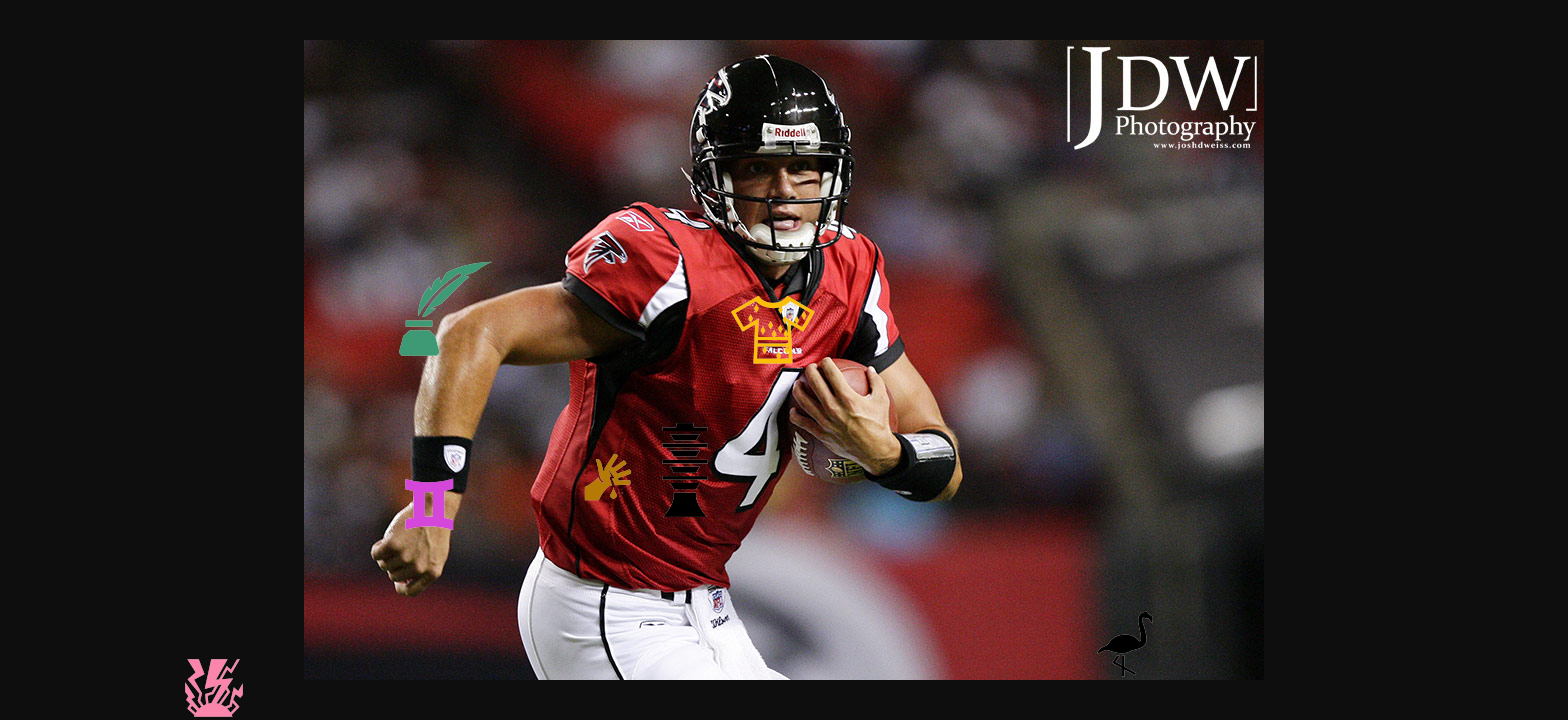 Image resolution: width=1568 pixels, height=720 pixels. Describe the element at coordinates (214, 688) in the screenshot. I see `indicates energy discharge or power dispersal` at that location.